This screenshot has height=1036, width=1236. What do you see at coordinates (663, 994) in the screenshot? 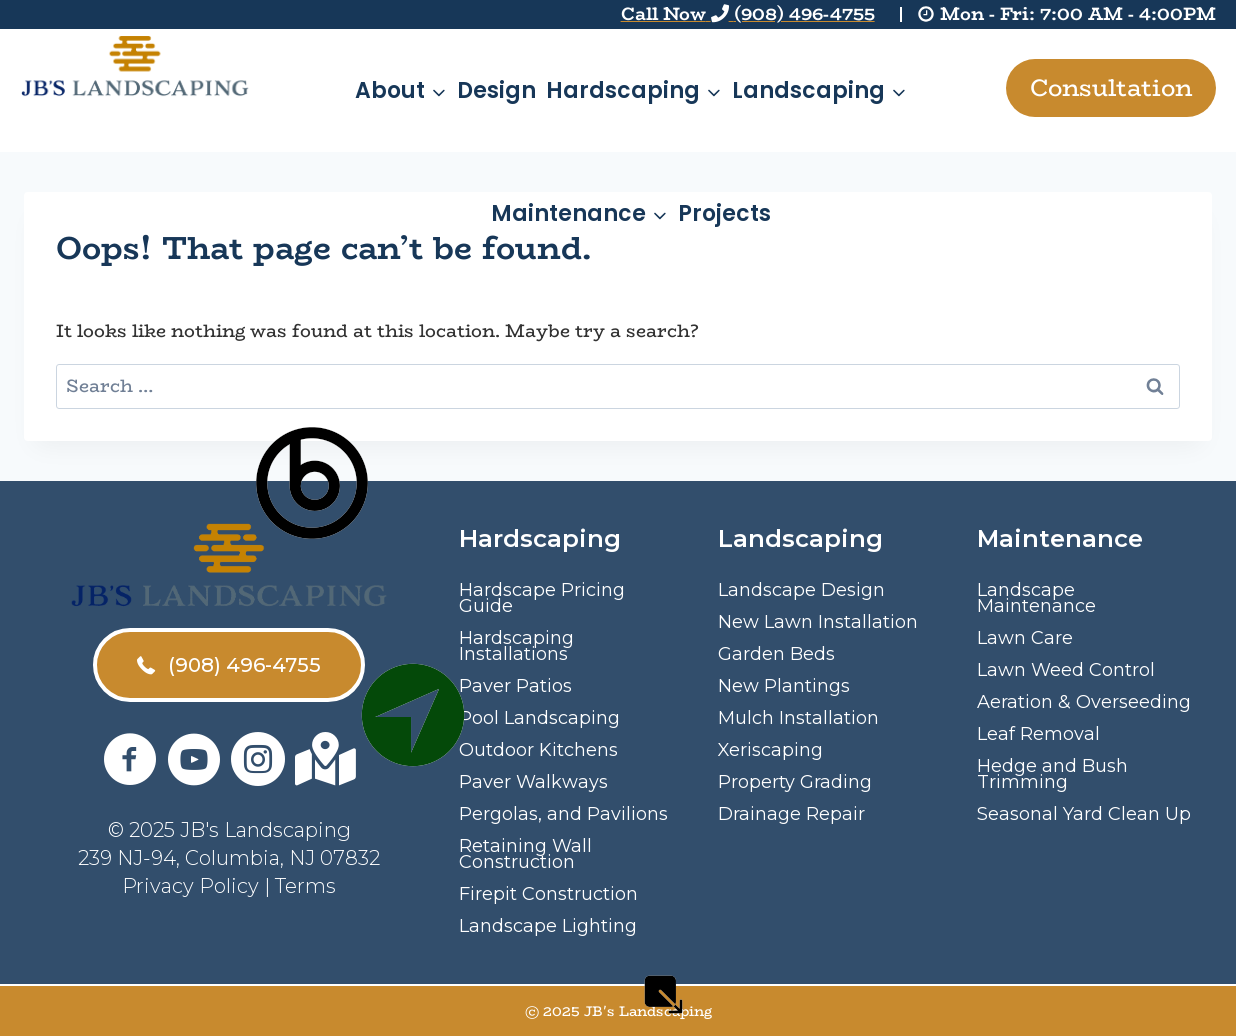
I see `resize or scale down an element` at bounding box center [663, 994].